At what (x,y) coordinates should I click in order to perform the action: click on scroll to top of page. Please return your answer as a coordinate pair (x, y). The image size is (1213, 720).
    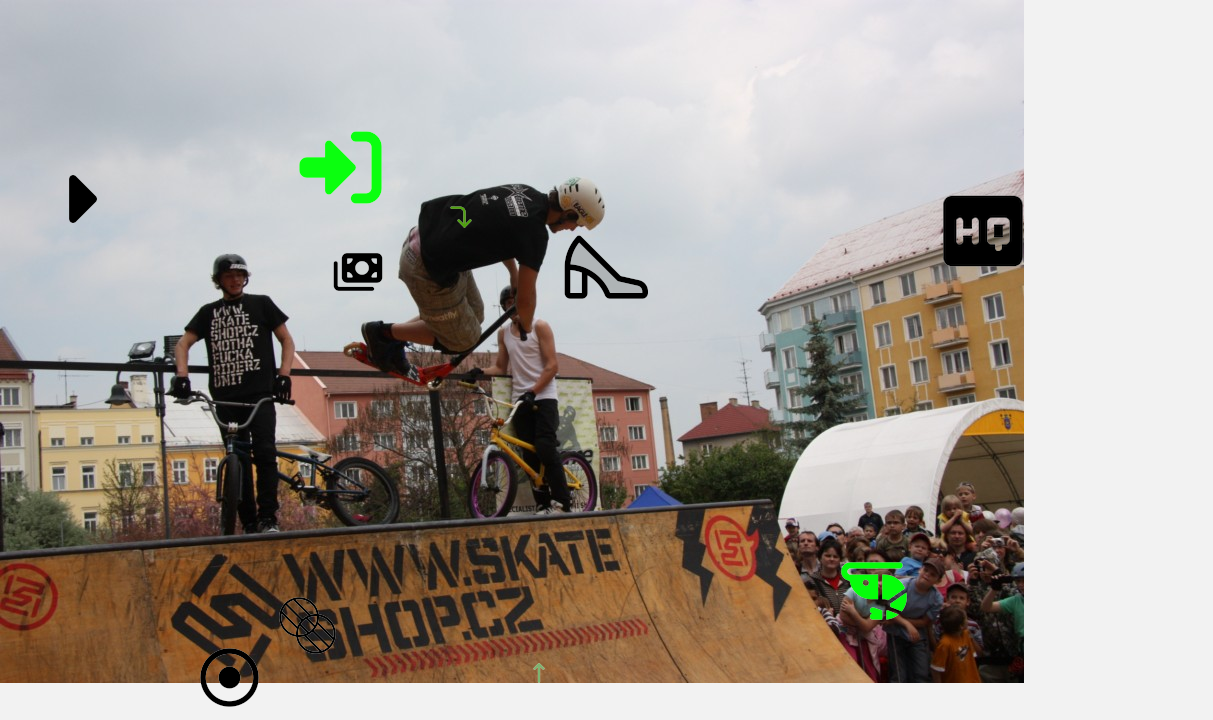
    Looking at the image, I should click on (539, 673).